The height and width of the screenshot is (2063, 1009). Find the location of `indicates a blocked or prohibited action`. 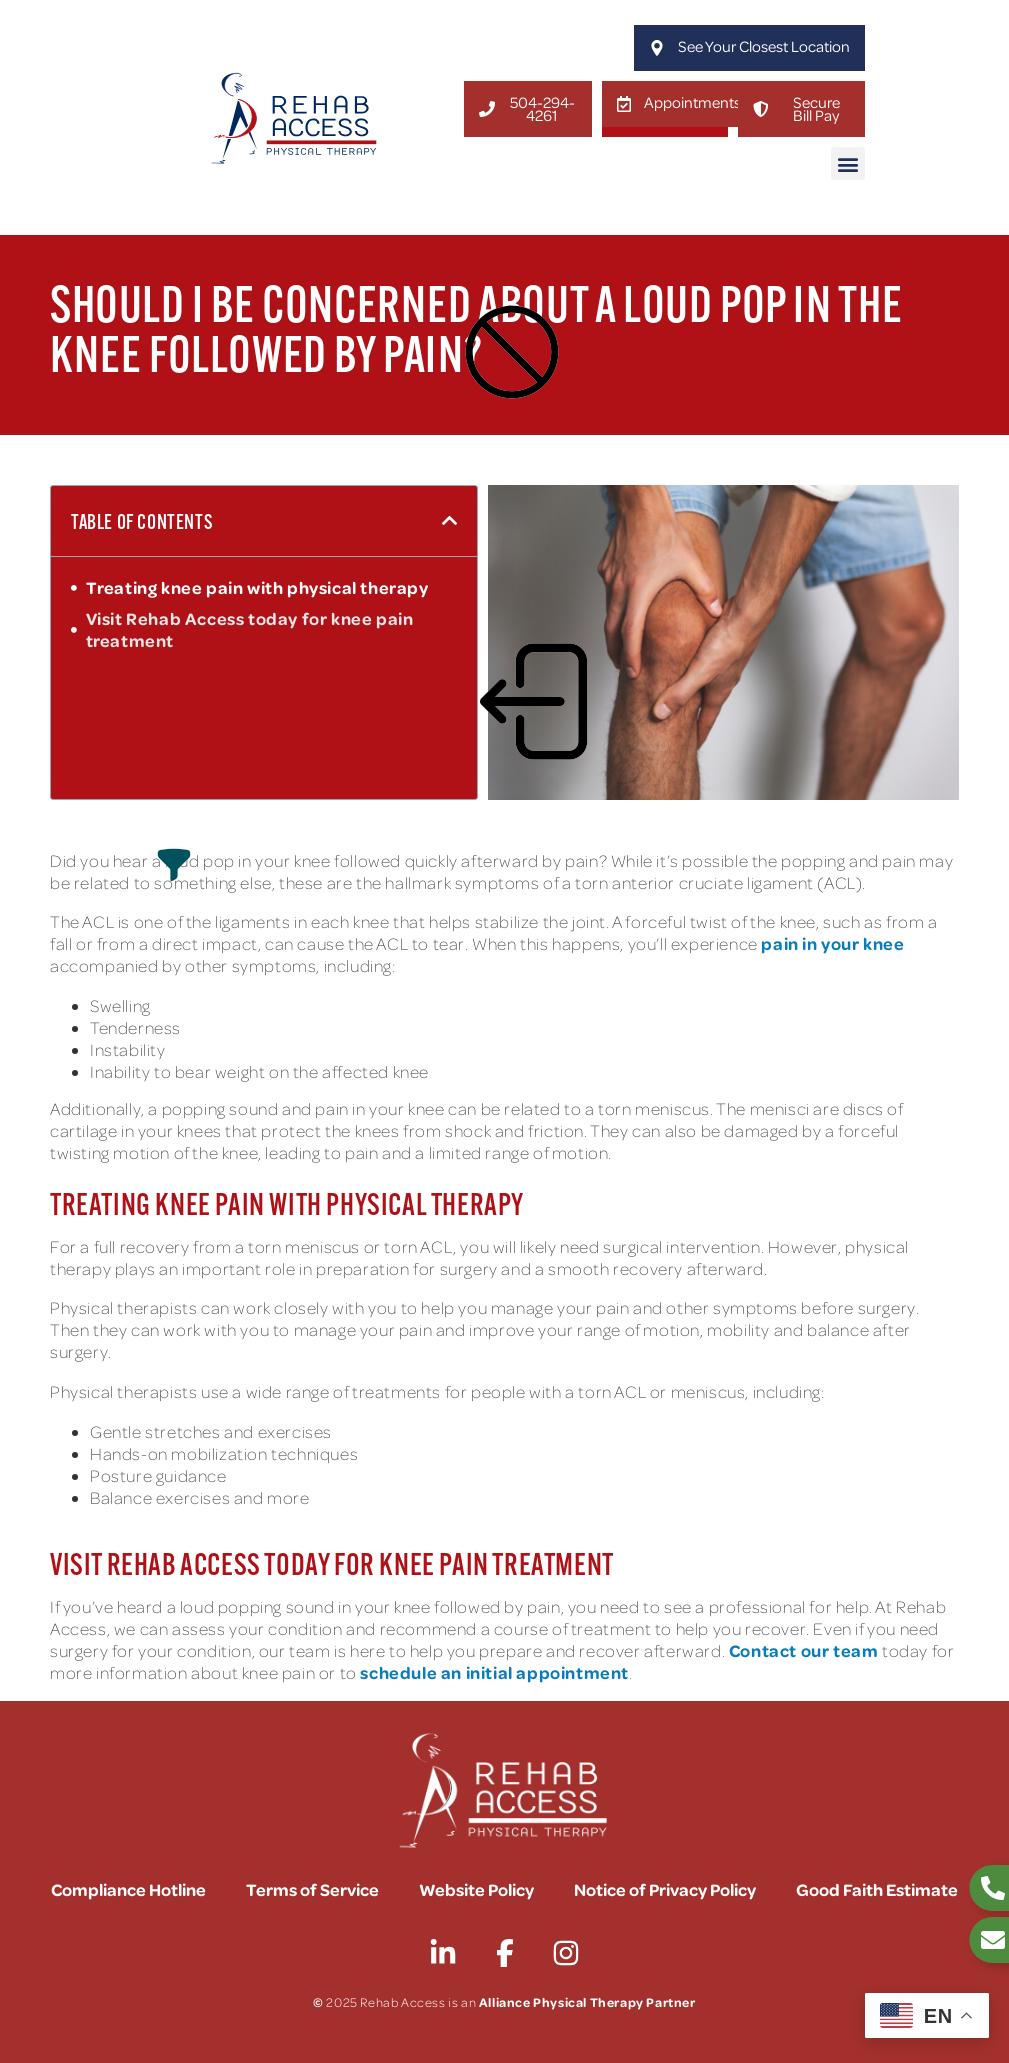

indicates a blocked or prohibited action is located at coordinates (512, 352).